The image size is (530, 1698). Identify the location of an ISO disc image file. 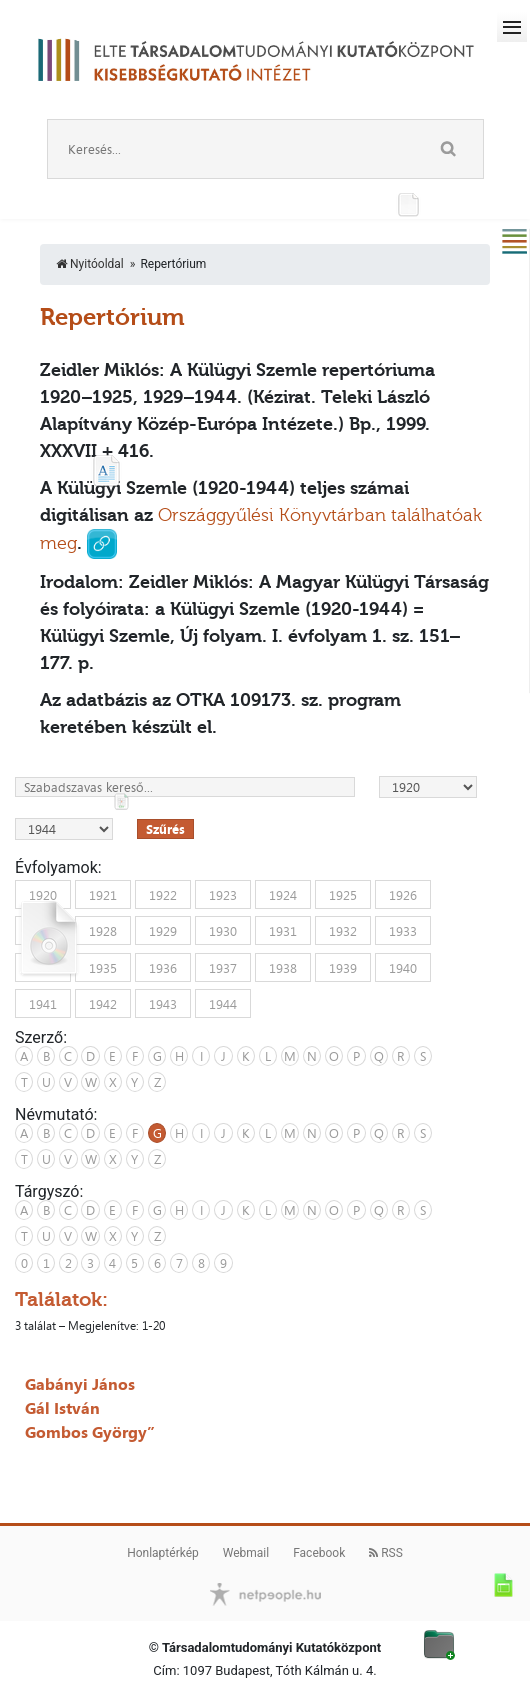
(49, 939).